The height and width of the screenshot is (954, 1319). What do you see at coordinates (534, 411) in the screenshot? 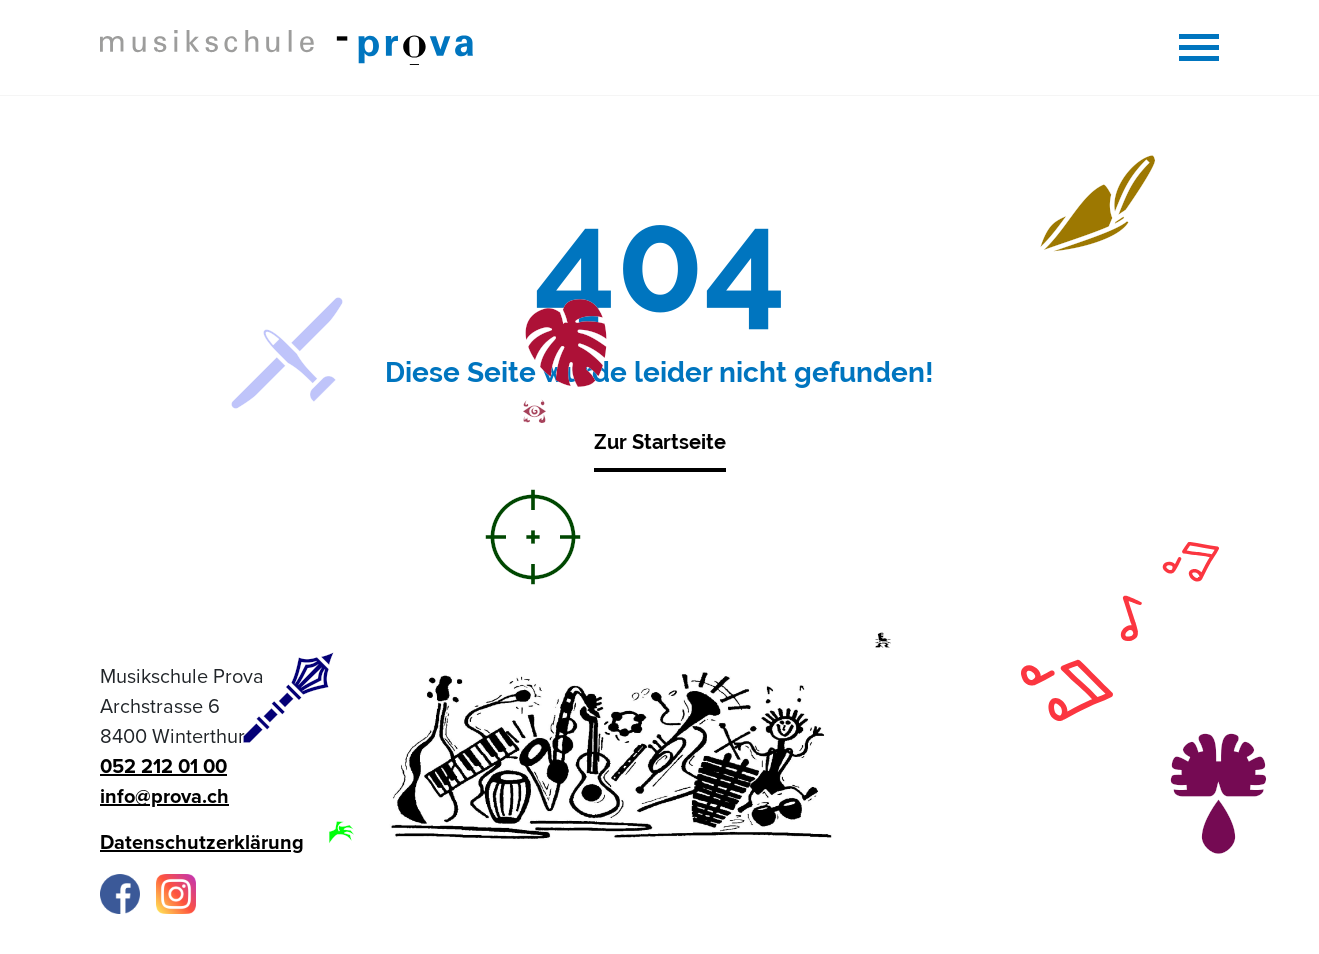
I see `activate fire vision or enhanced sight ability` at bounding box center [534, 411].